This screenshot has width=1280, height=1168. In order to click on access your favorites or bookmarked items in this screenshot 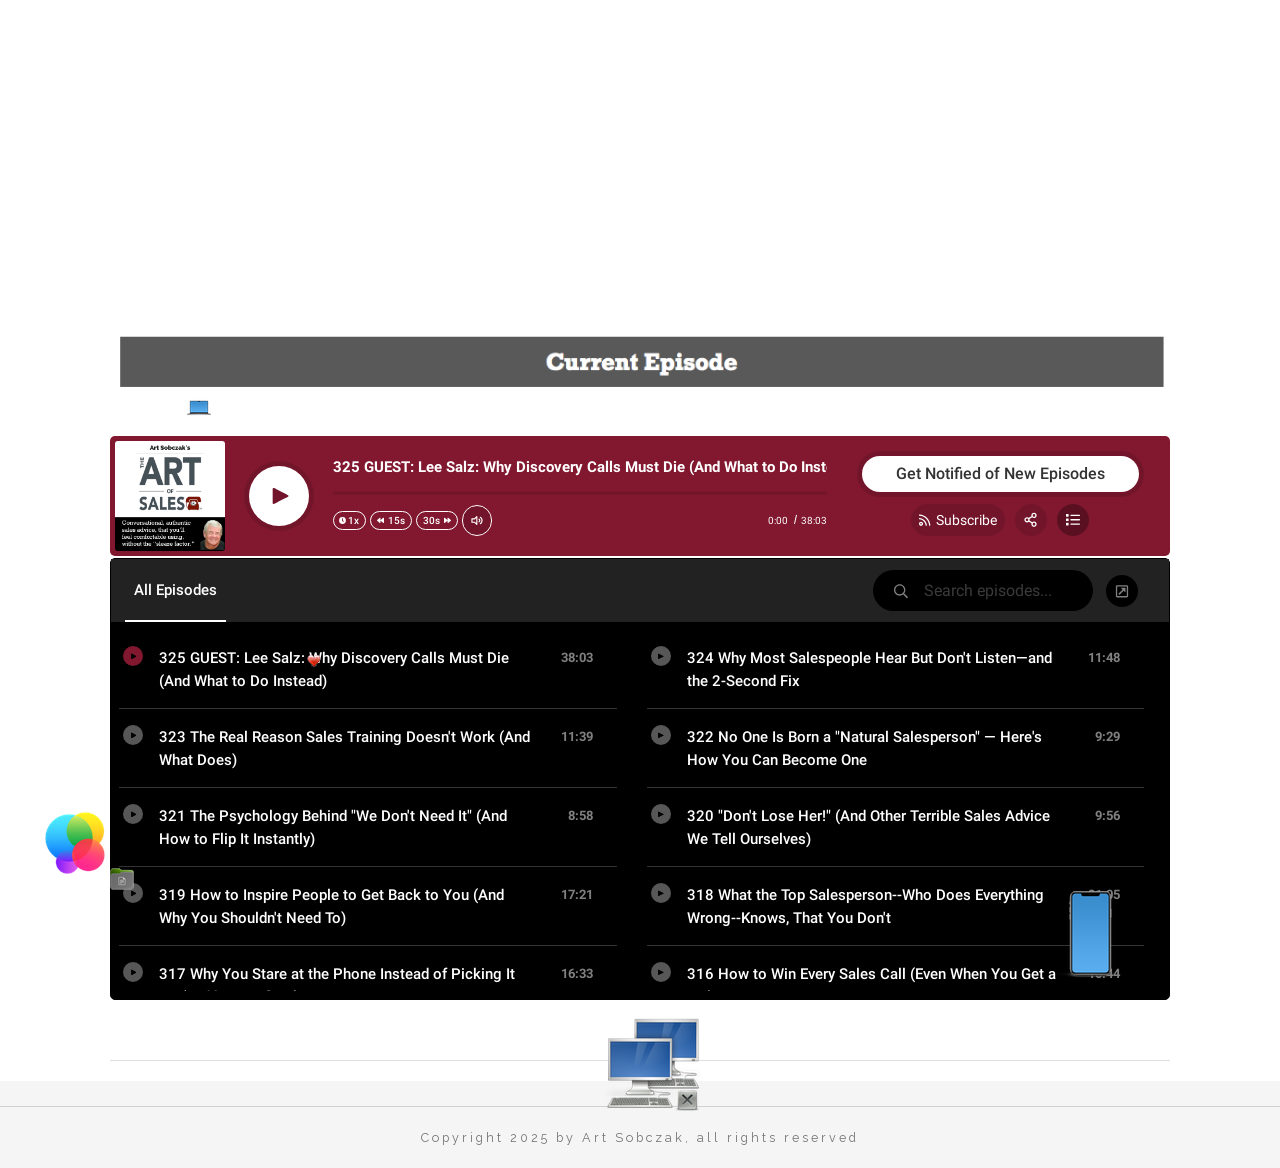, I will do `click(314, 660)`.